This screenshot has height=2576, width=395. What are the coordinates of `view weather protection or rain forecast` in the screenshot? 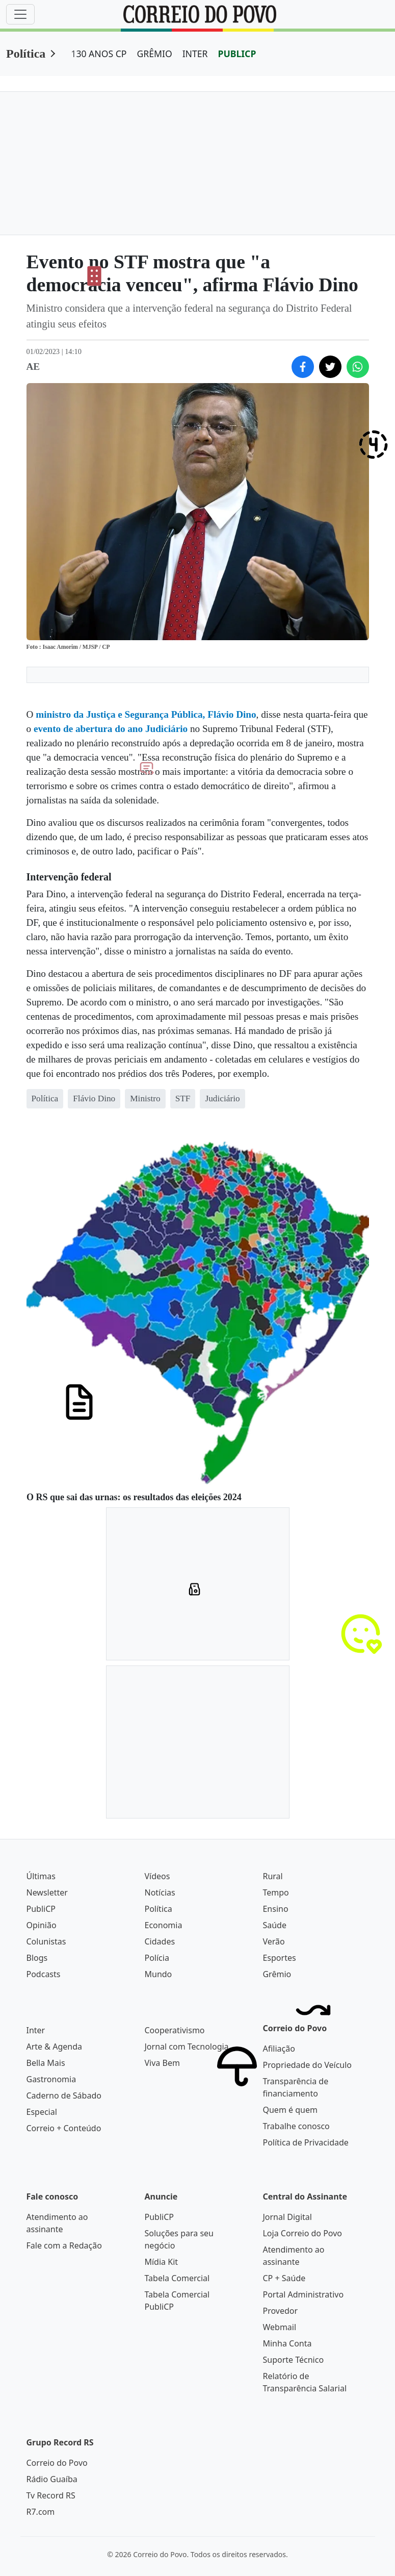 It's located at (237, 2066).